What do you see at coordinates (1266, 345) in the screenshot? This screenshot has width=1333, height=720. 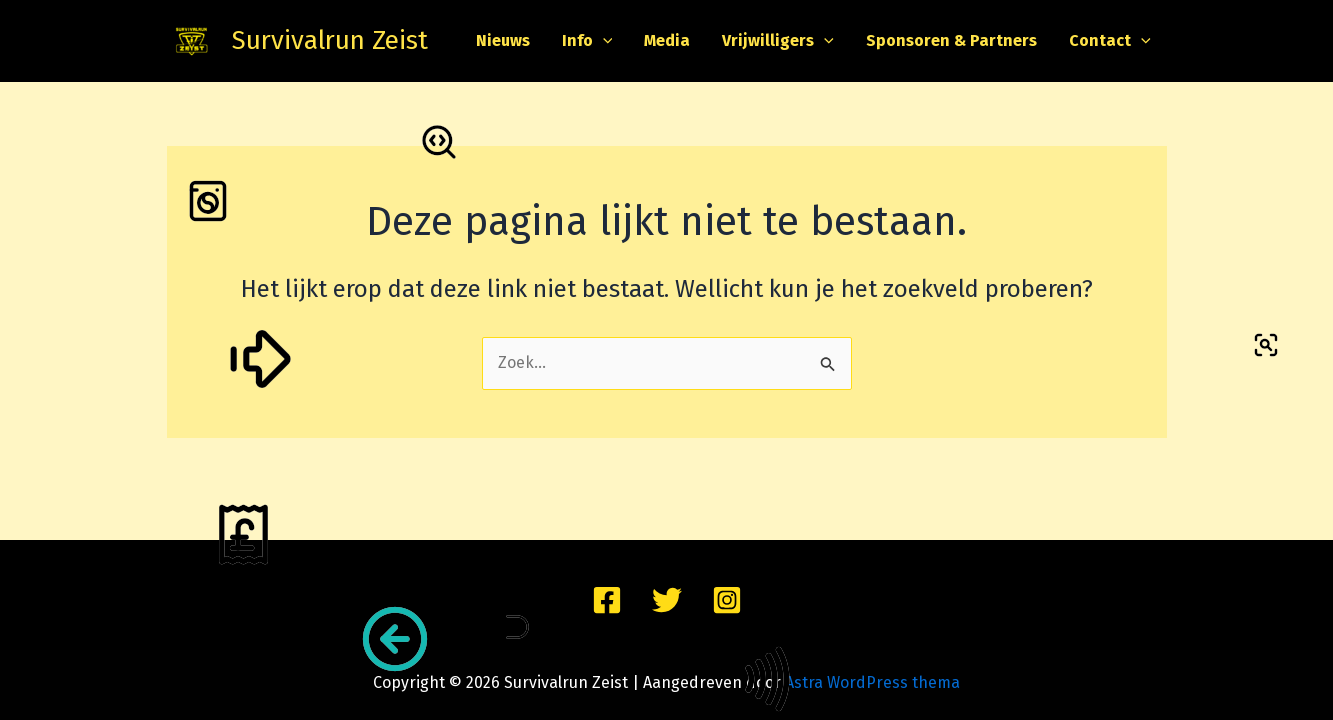 I see `scan or search within a selected area` at bounding box center [1266, 345].